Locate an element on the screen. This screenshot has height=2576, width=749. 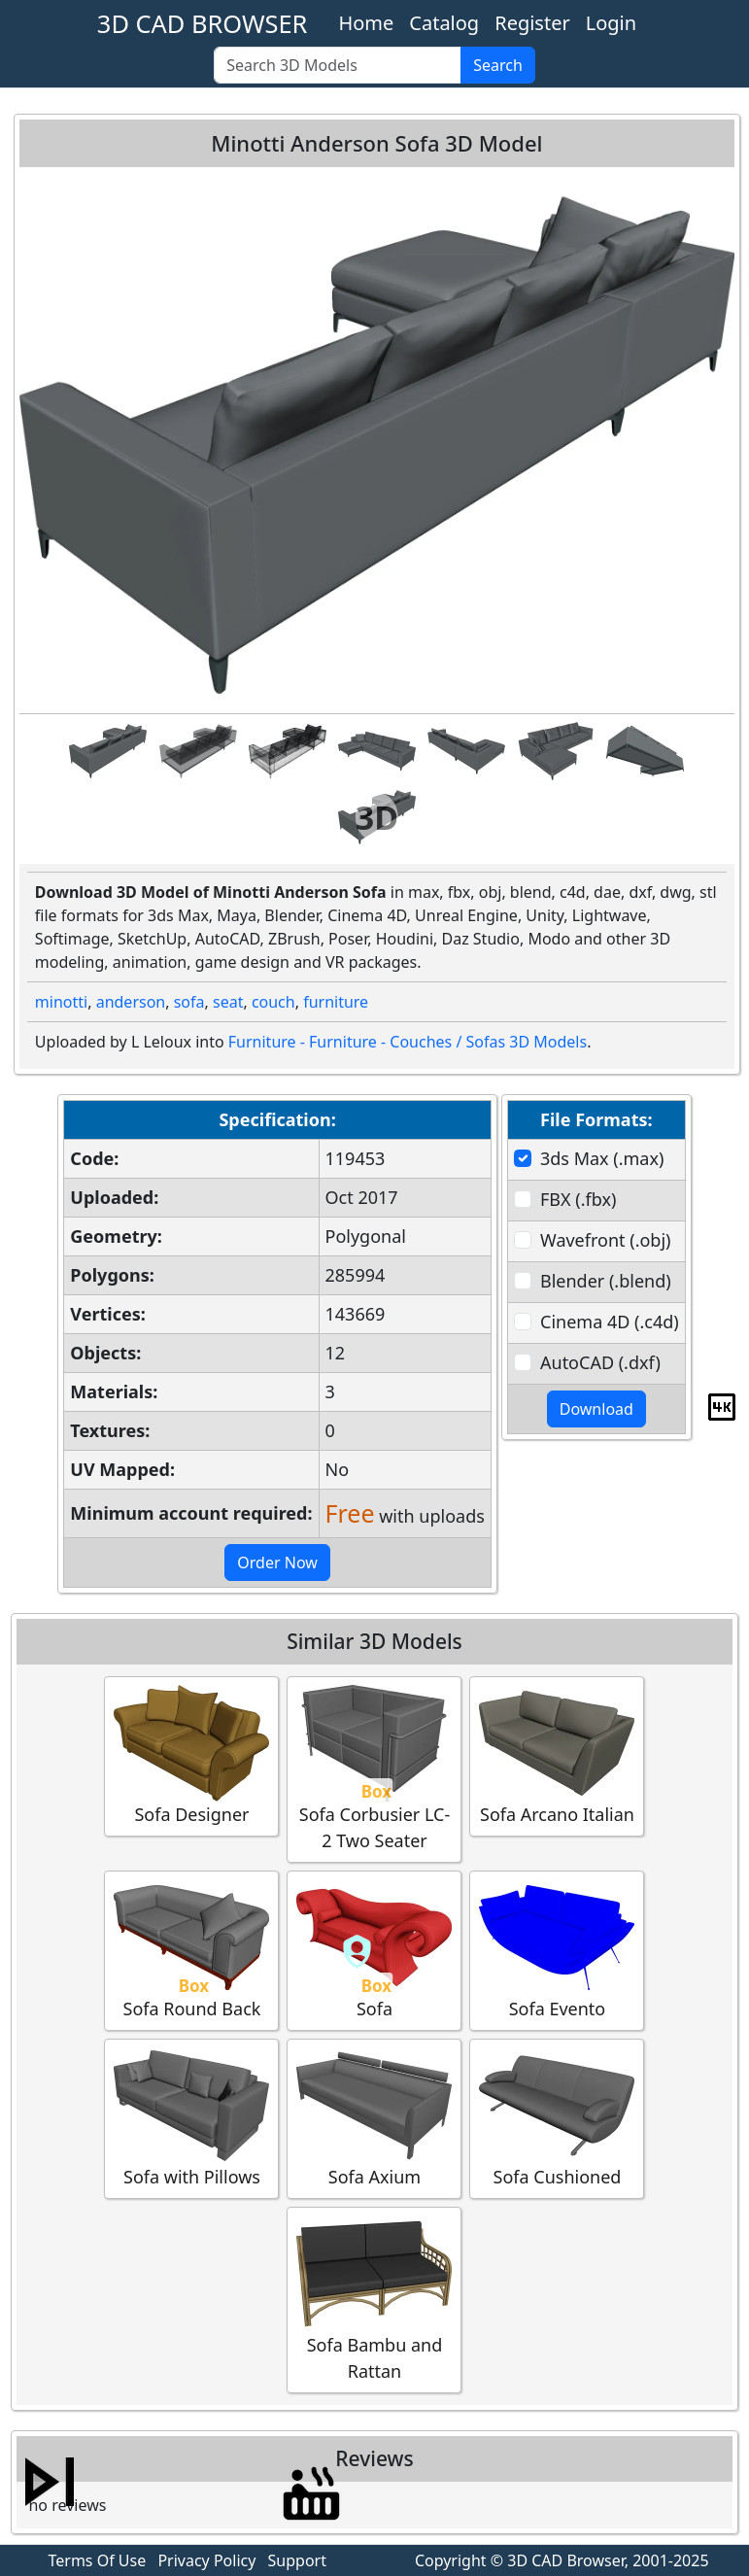
manage user roles and permissions is located at coordinates (357, 1951).